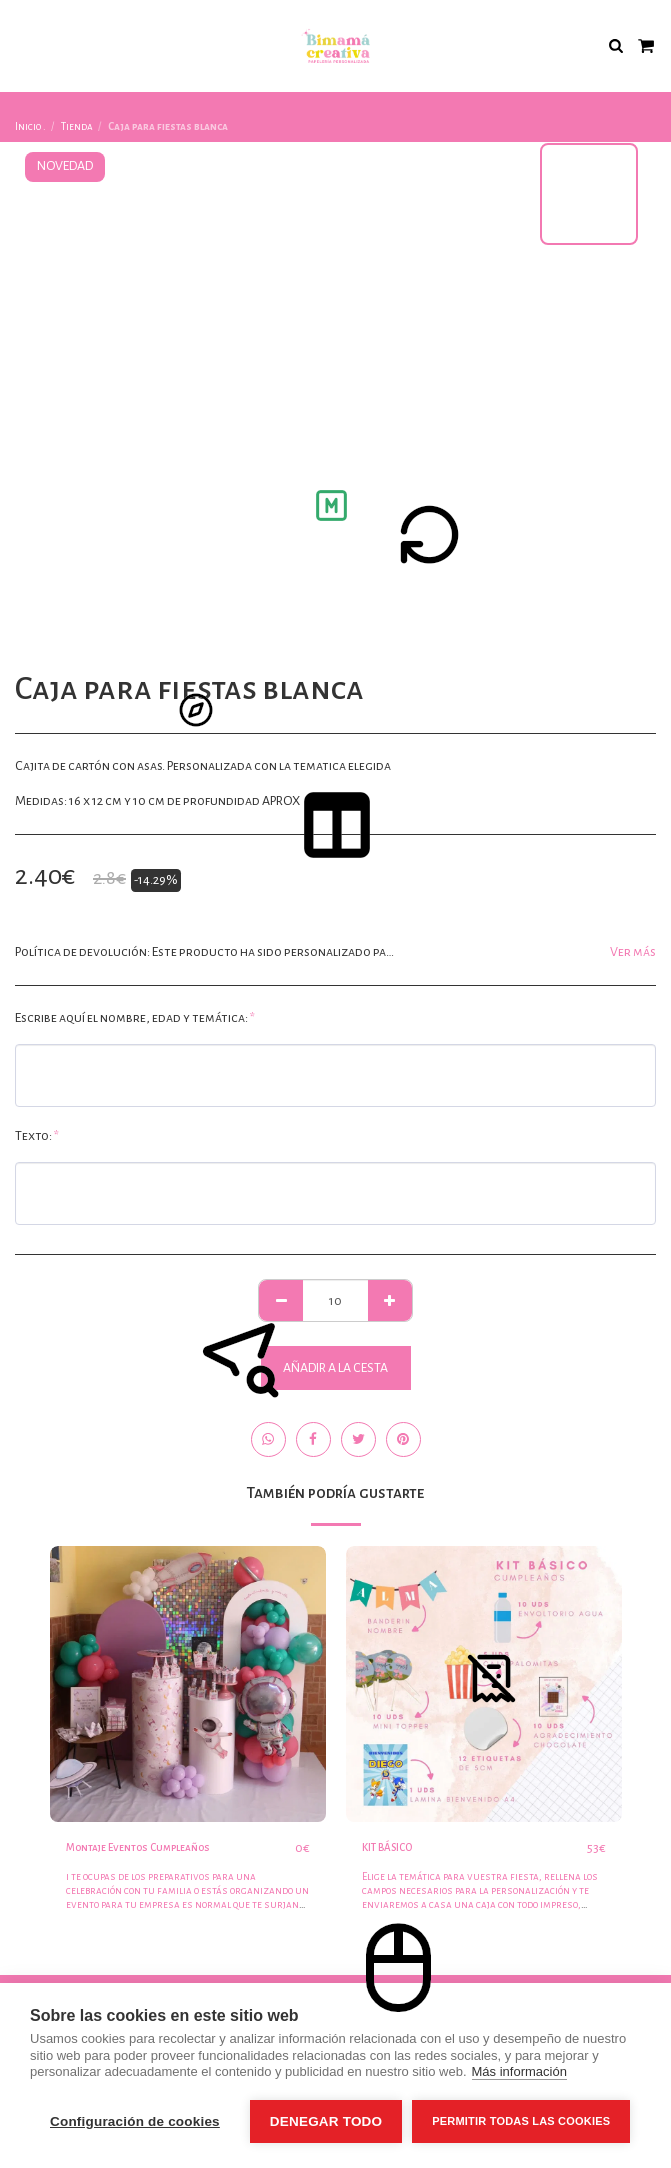 Image resolution: width=671 pixels, height=2168 pixels. I want to click on rotate image or content clockwise, so click(429, 534).